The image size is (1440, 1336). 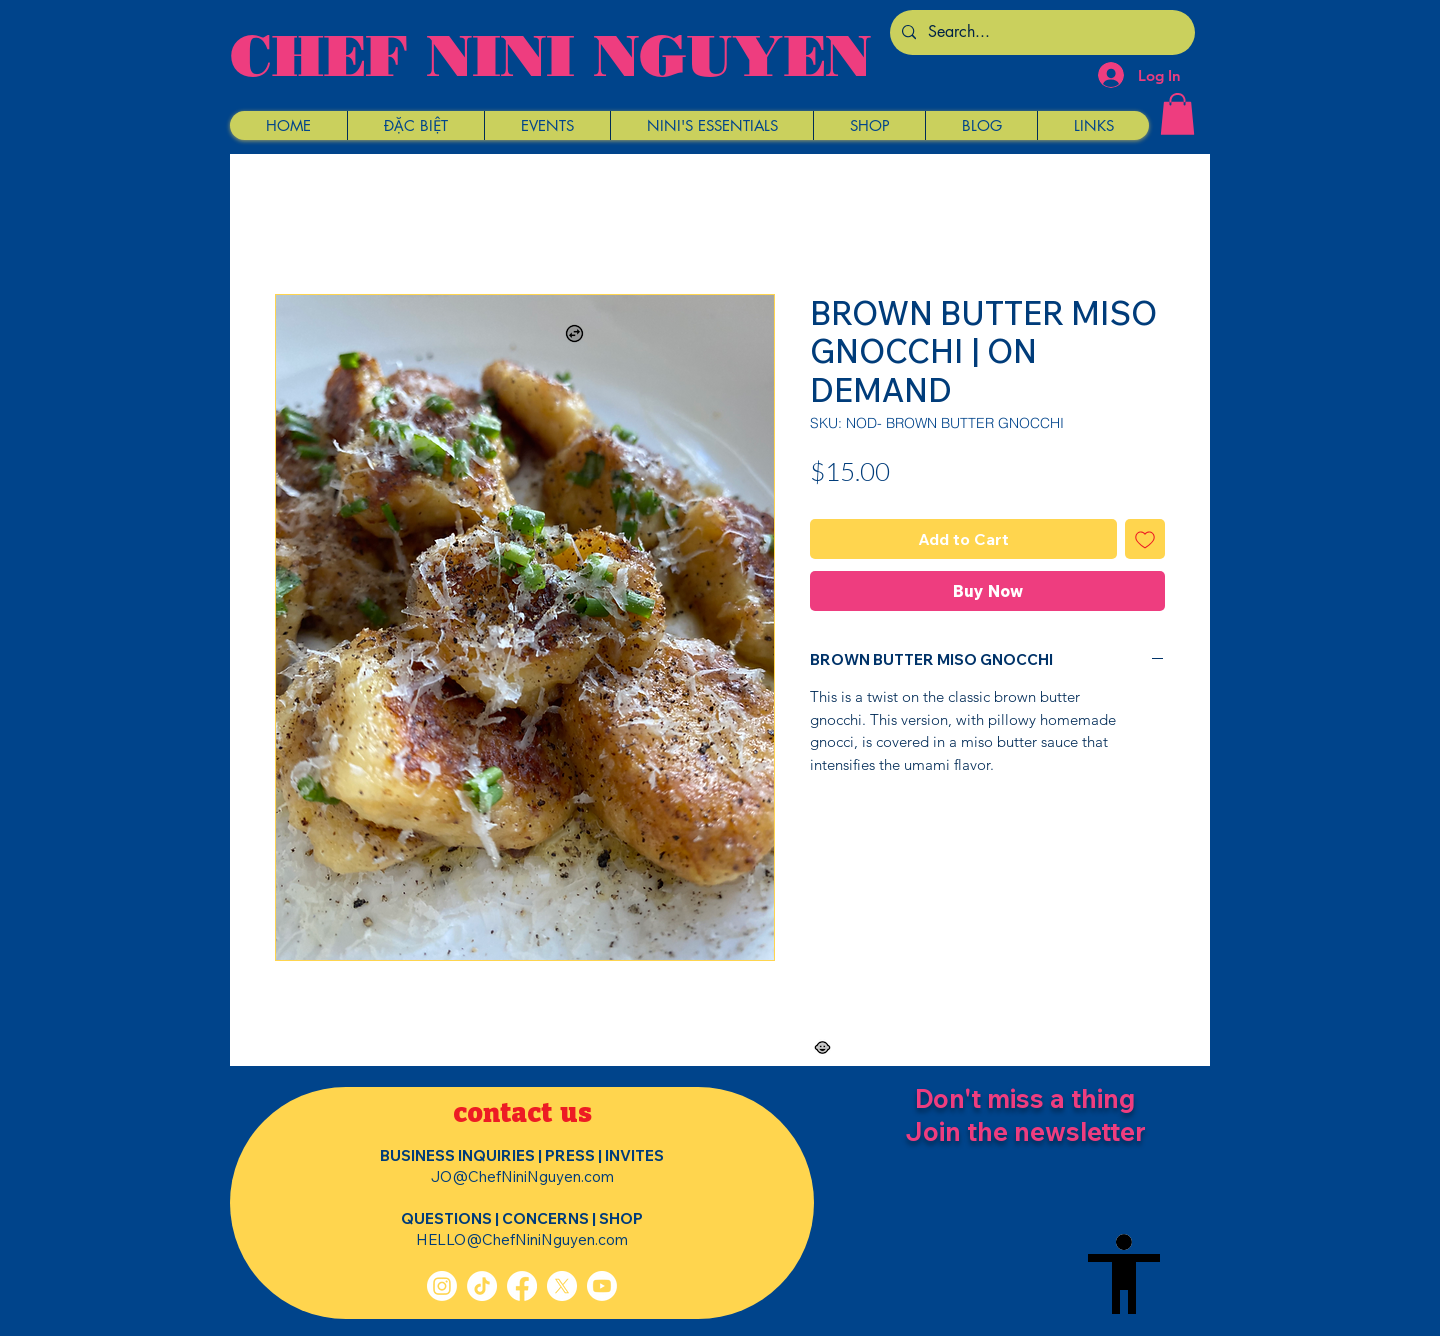 What do you see at coordinates (1124, 1274) in the screenshot?
I see `access accessibility settings` at bounding box center [1124, 1274].